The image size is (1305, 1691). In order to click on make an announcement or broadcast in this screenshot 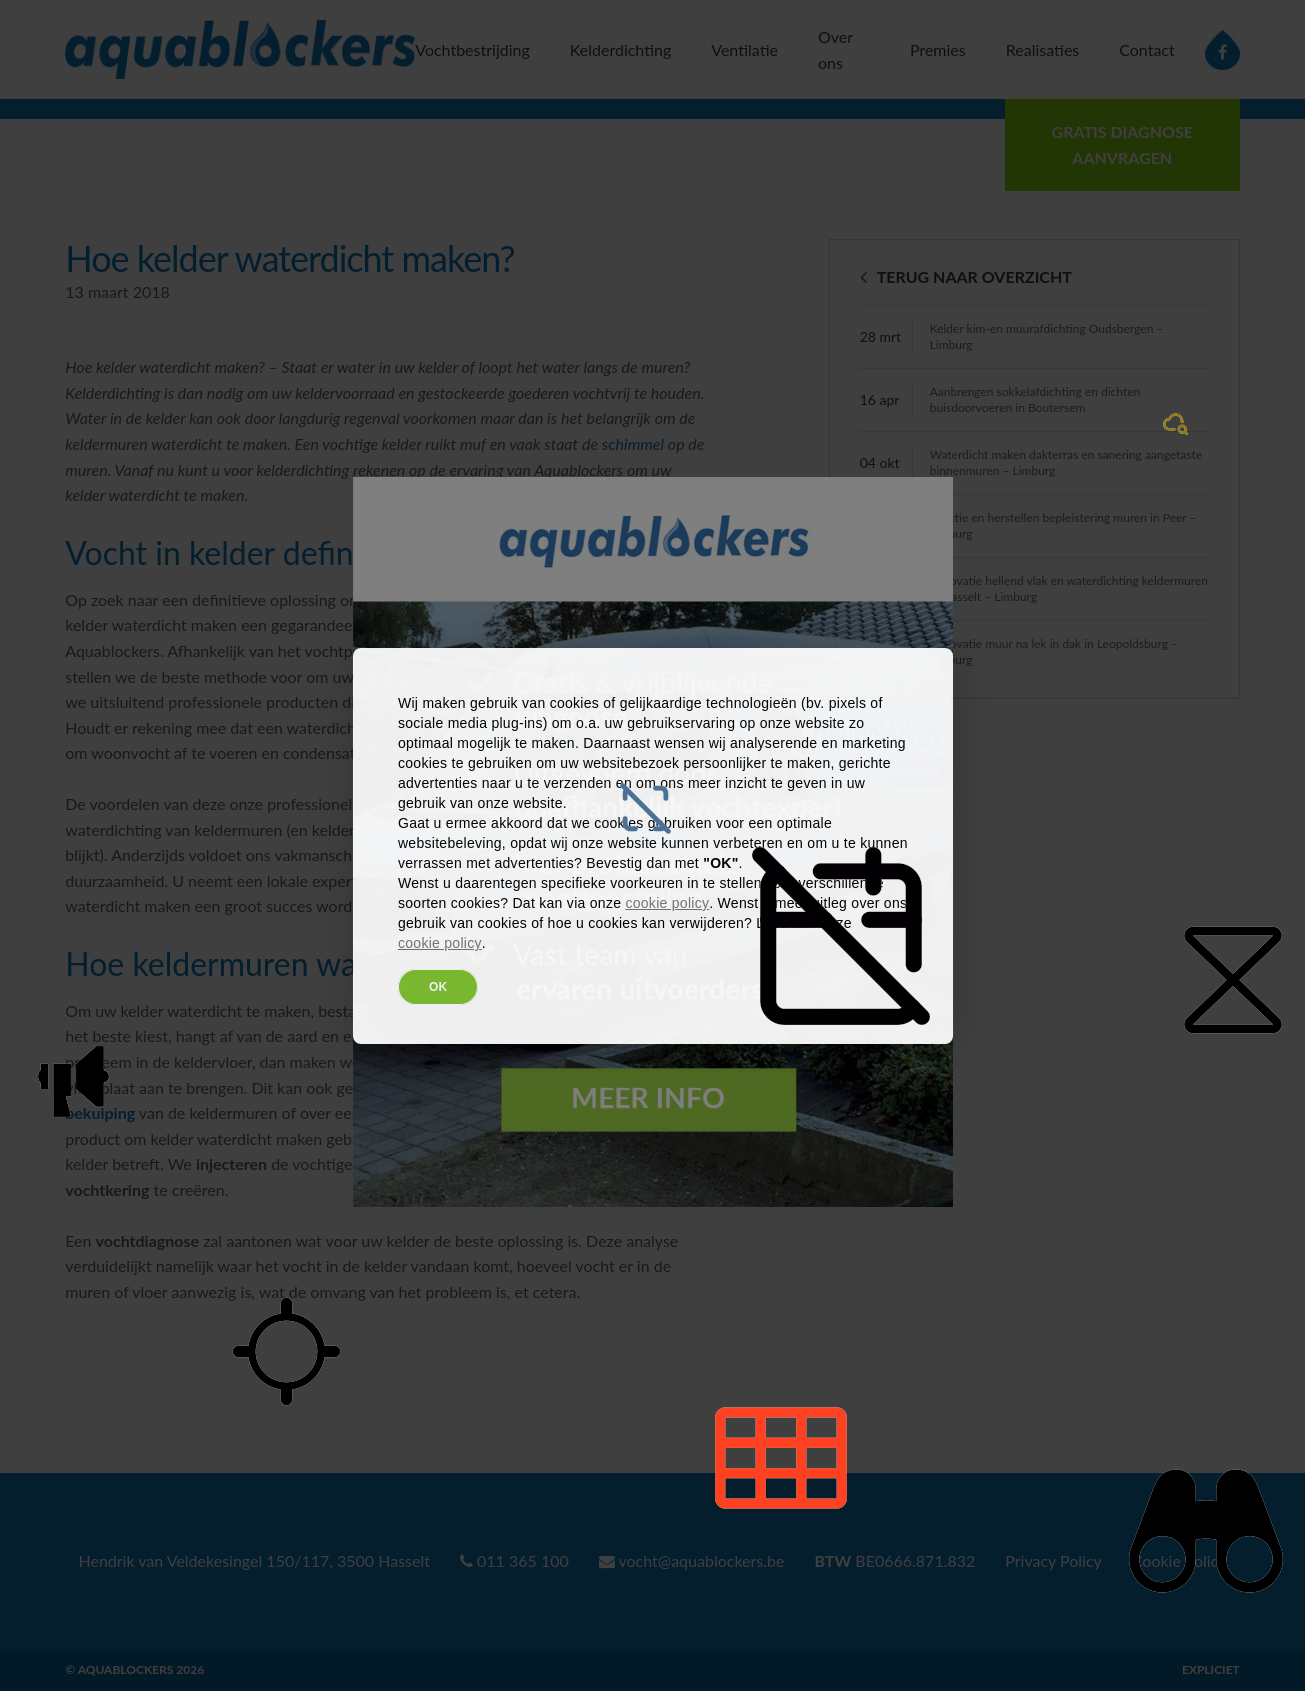, I will do `click(73, 1081)`.